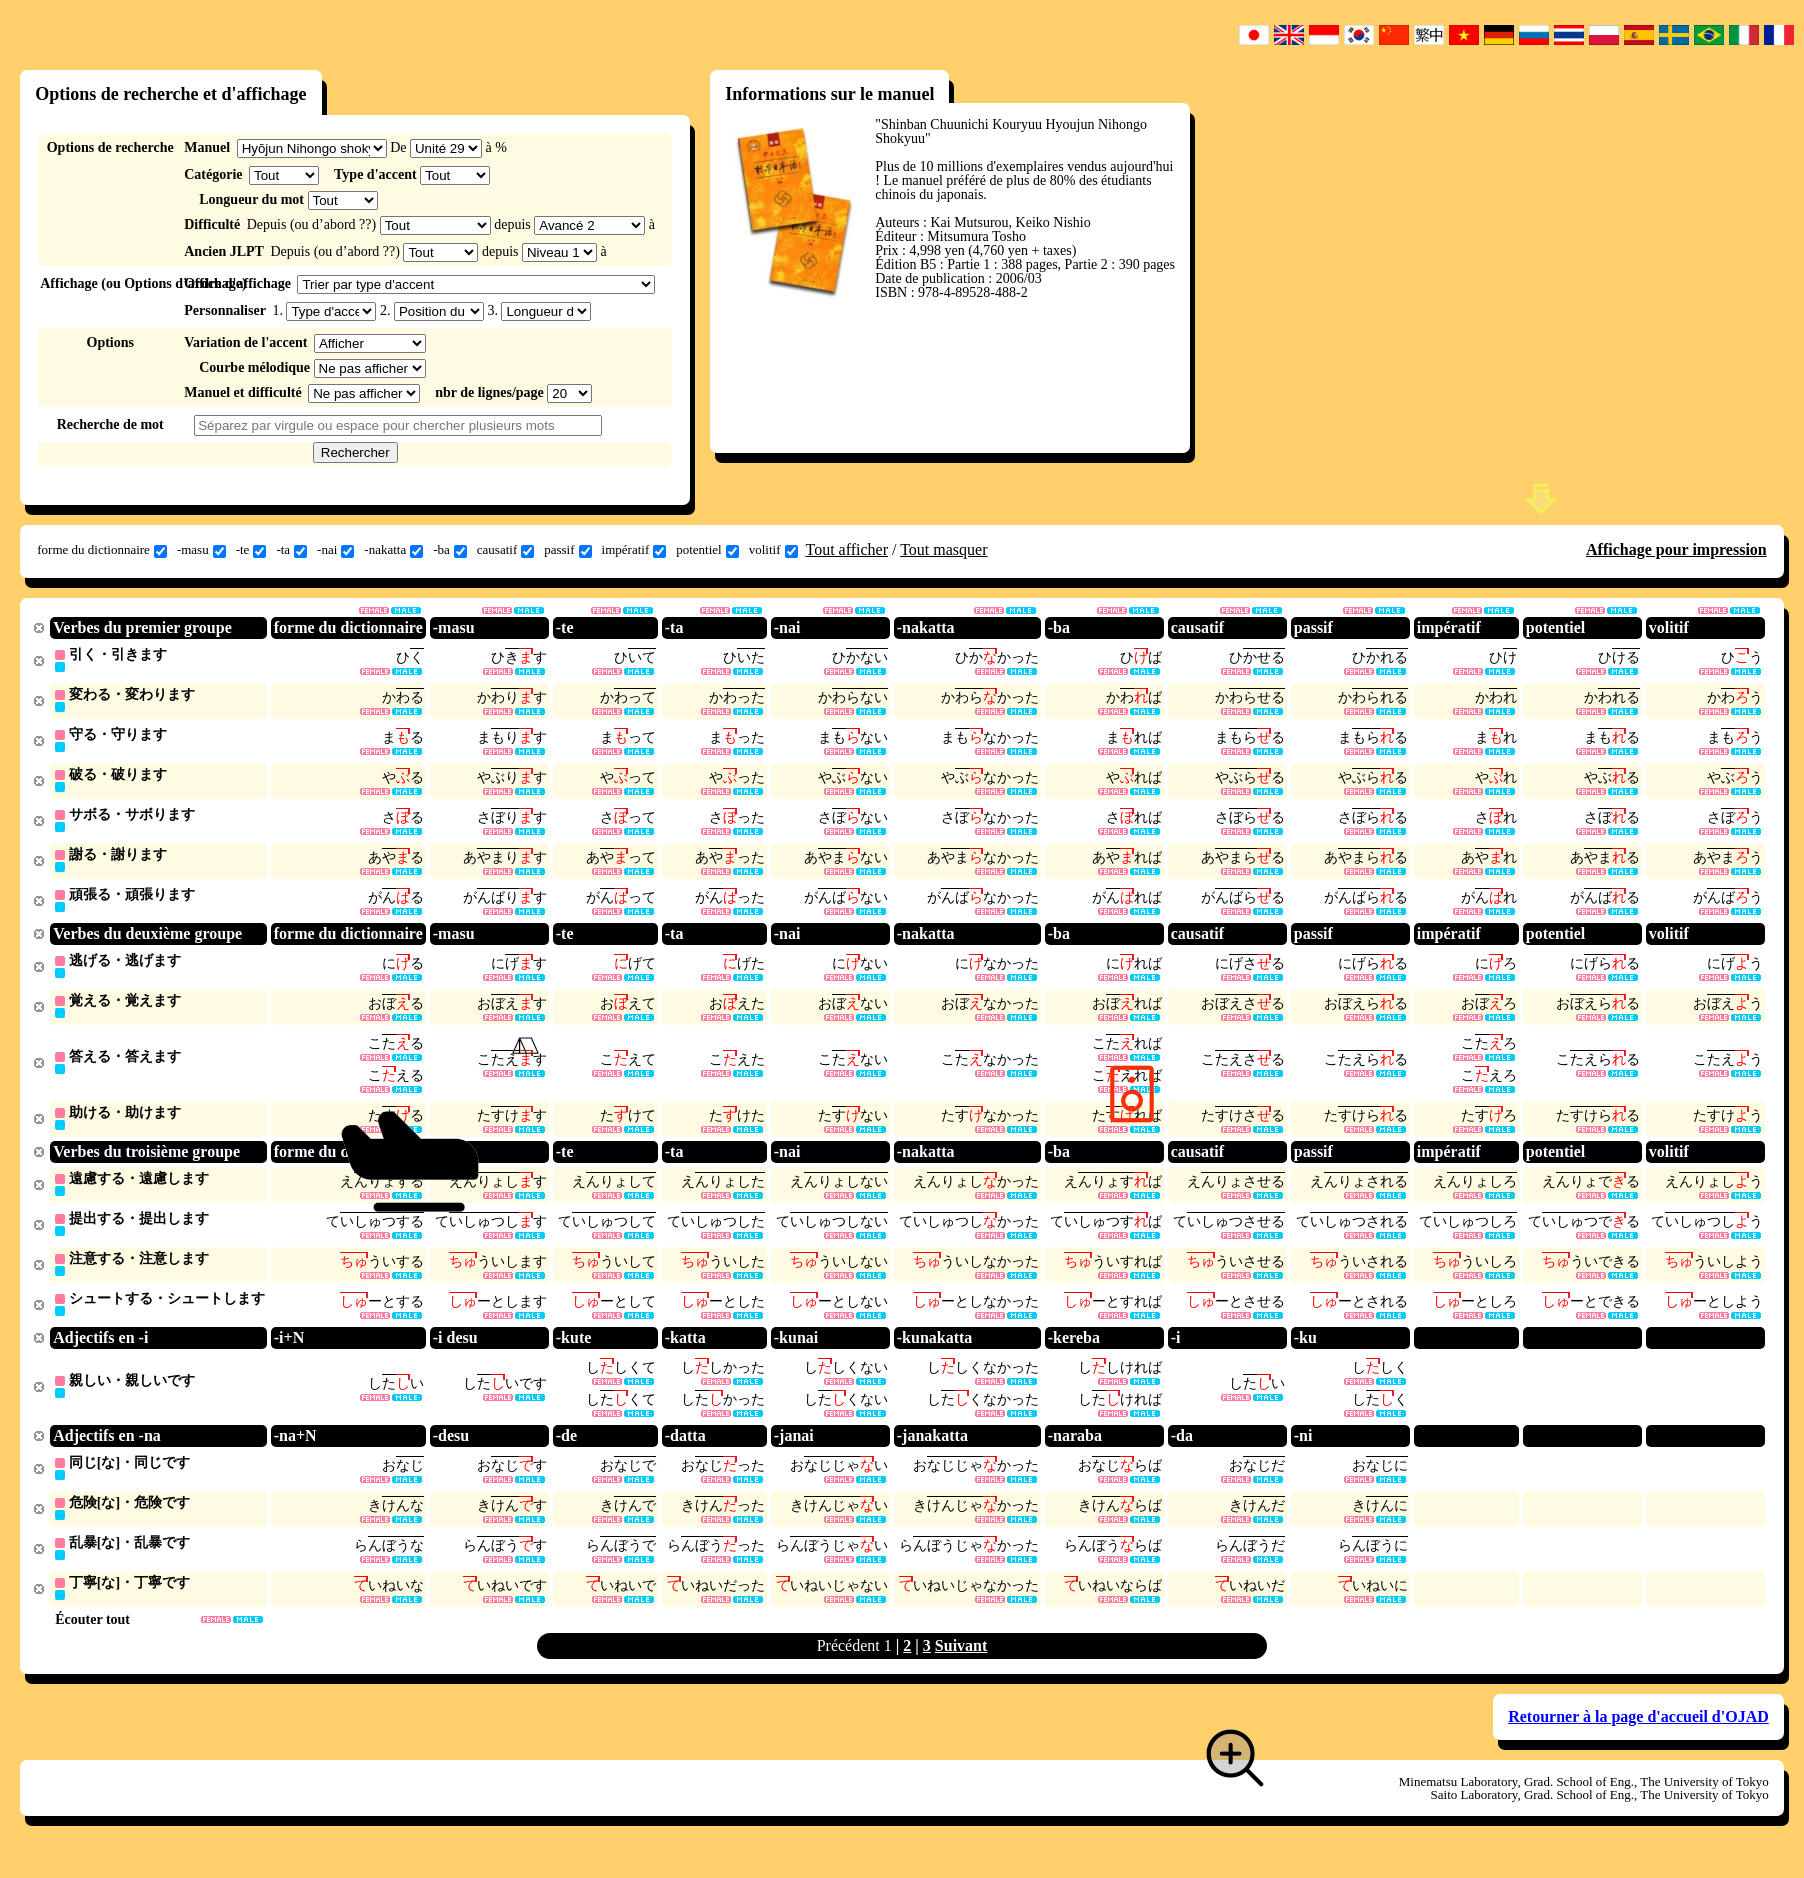 Image resolution: width=1804 pixels, height=1878 pixels. I want to click on view camping or outdoor locations, so click(525, 1046).